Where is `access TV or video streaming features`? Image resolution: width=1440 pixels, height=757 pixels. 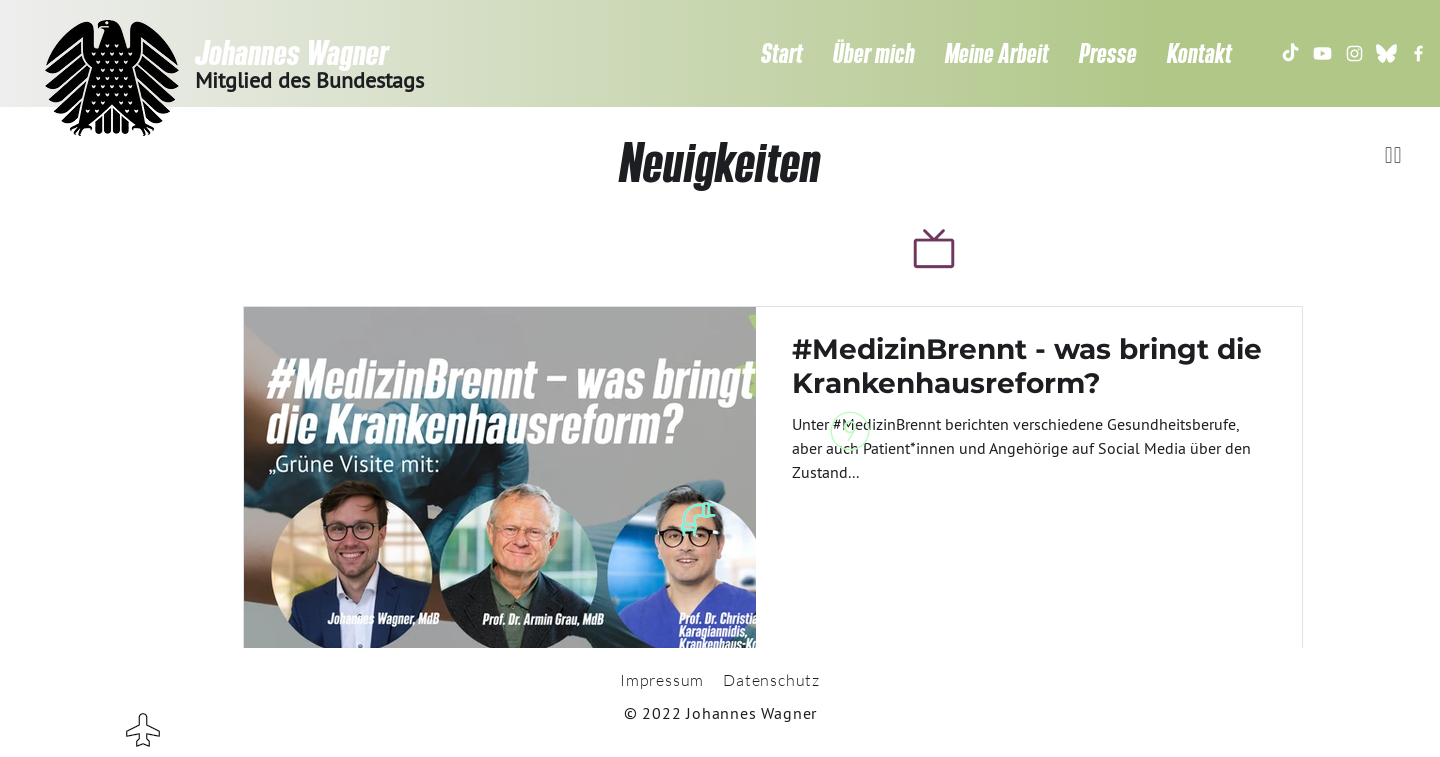 access TV or video streaming features is located at coordinates (934, 251).